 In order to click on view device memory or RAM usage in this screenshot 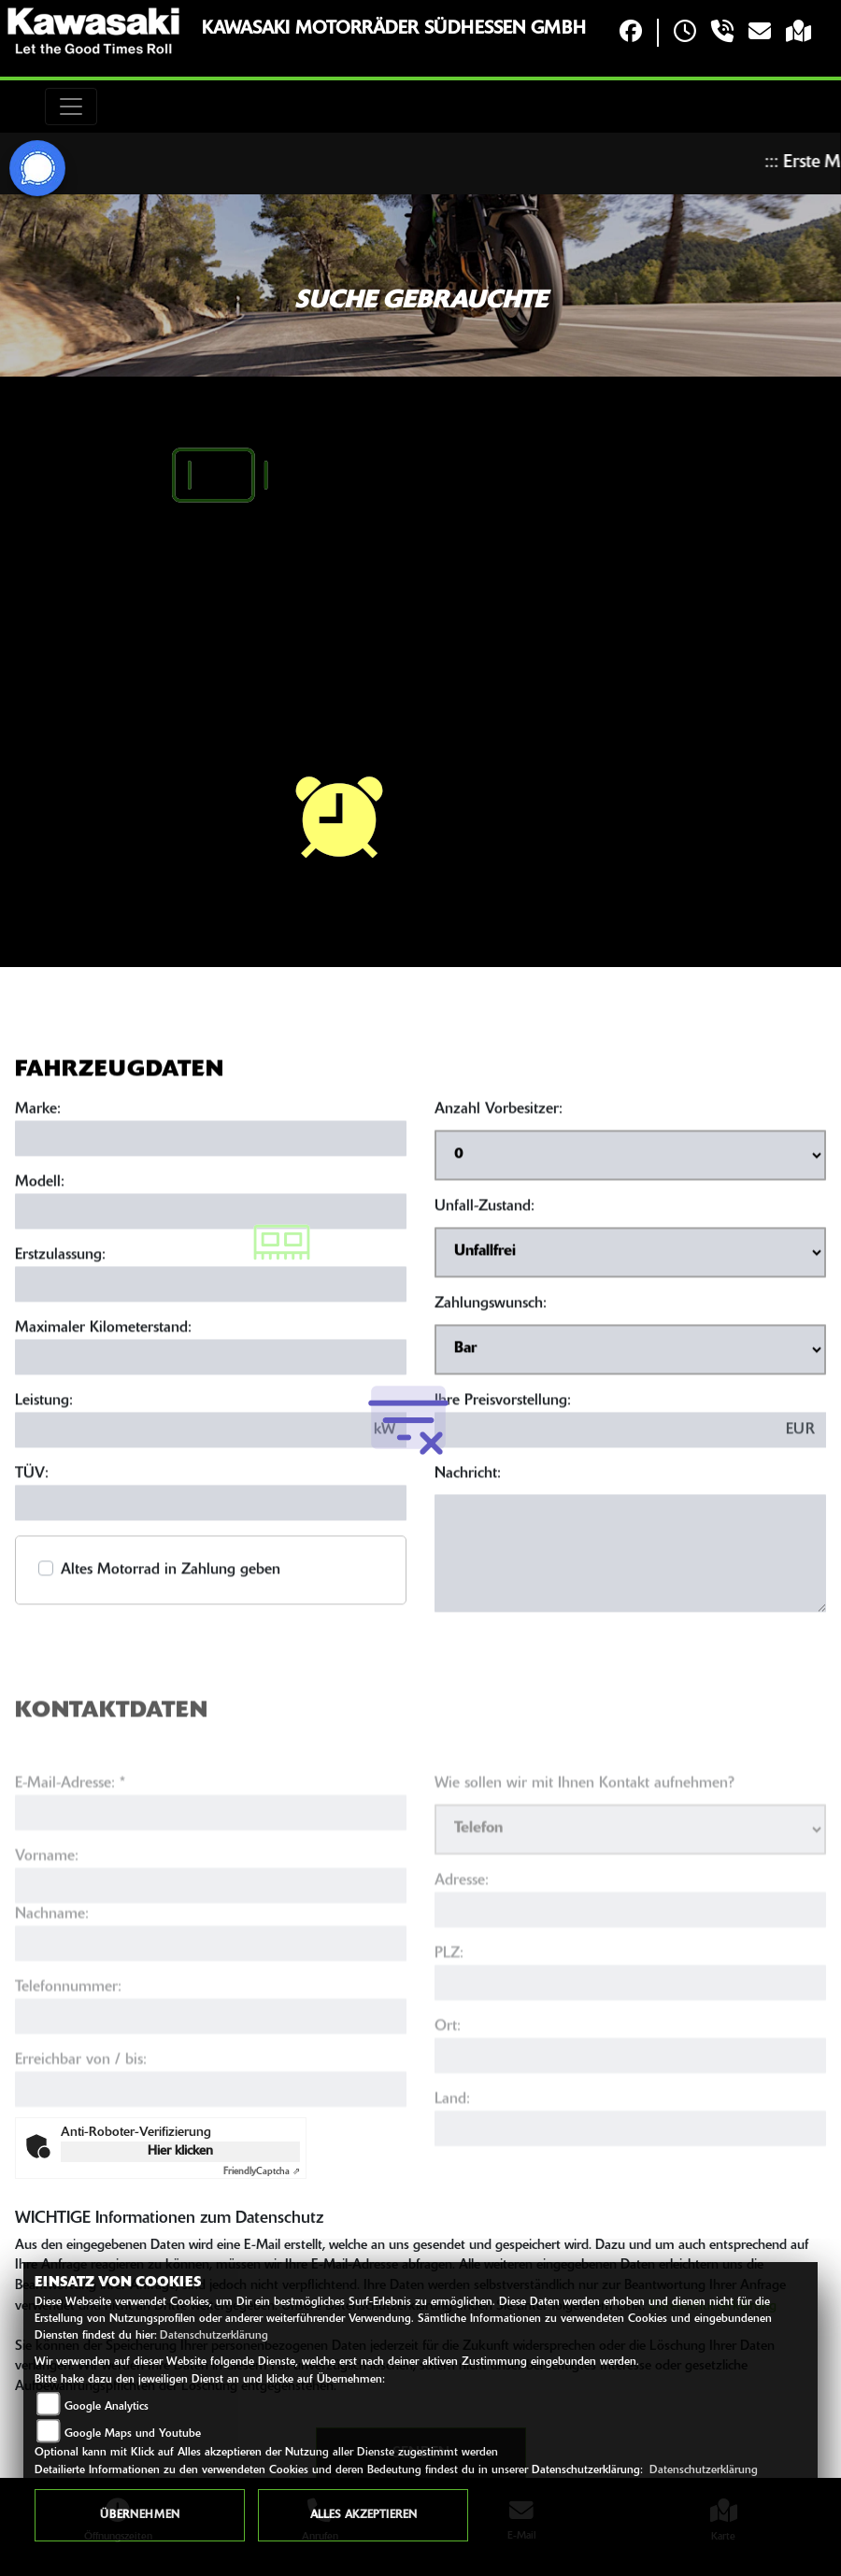, I will do `click(281, 1241)`.